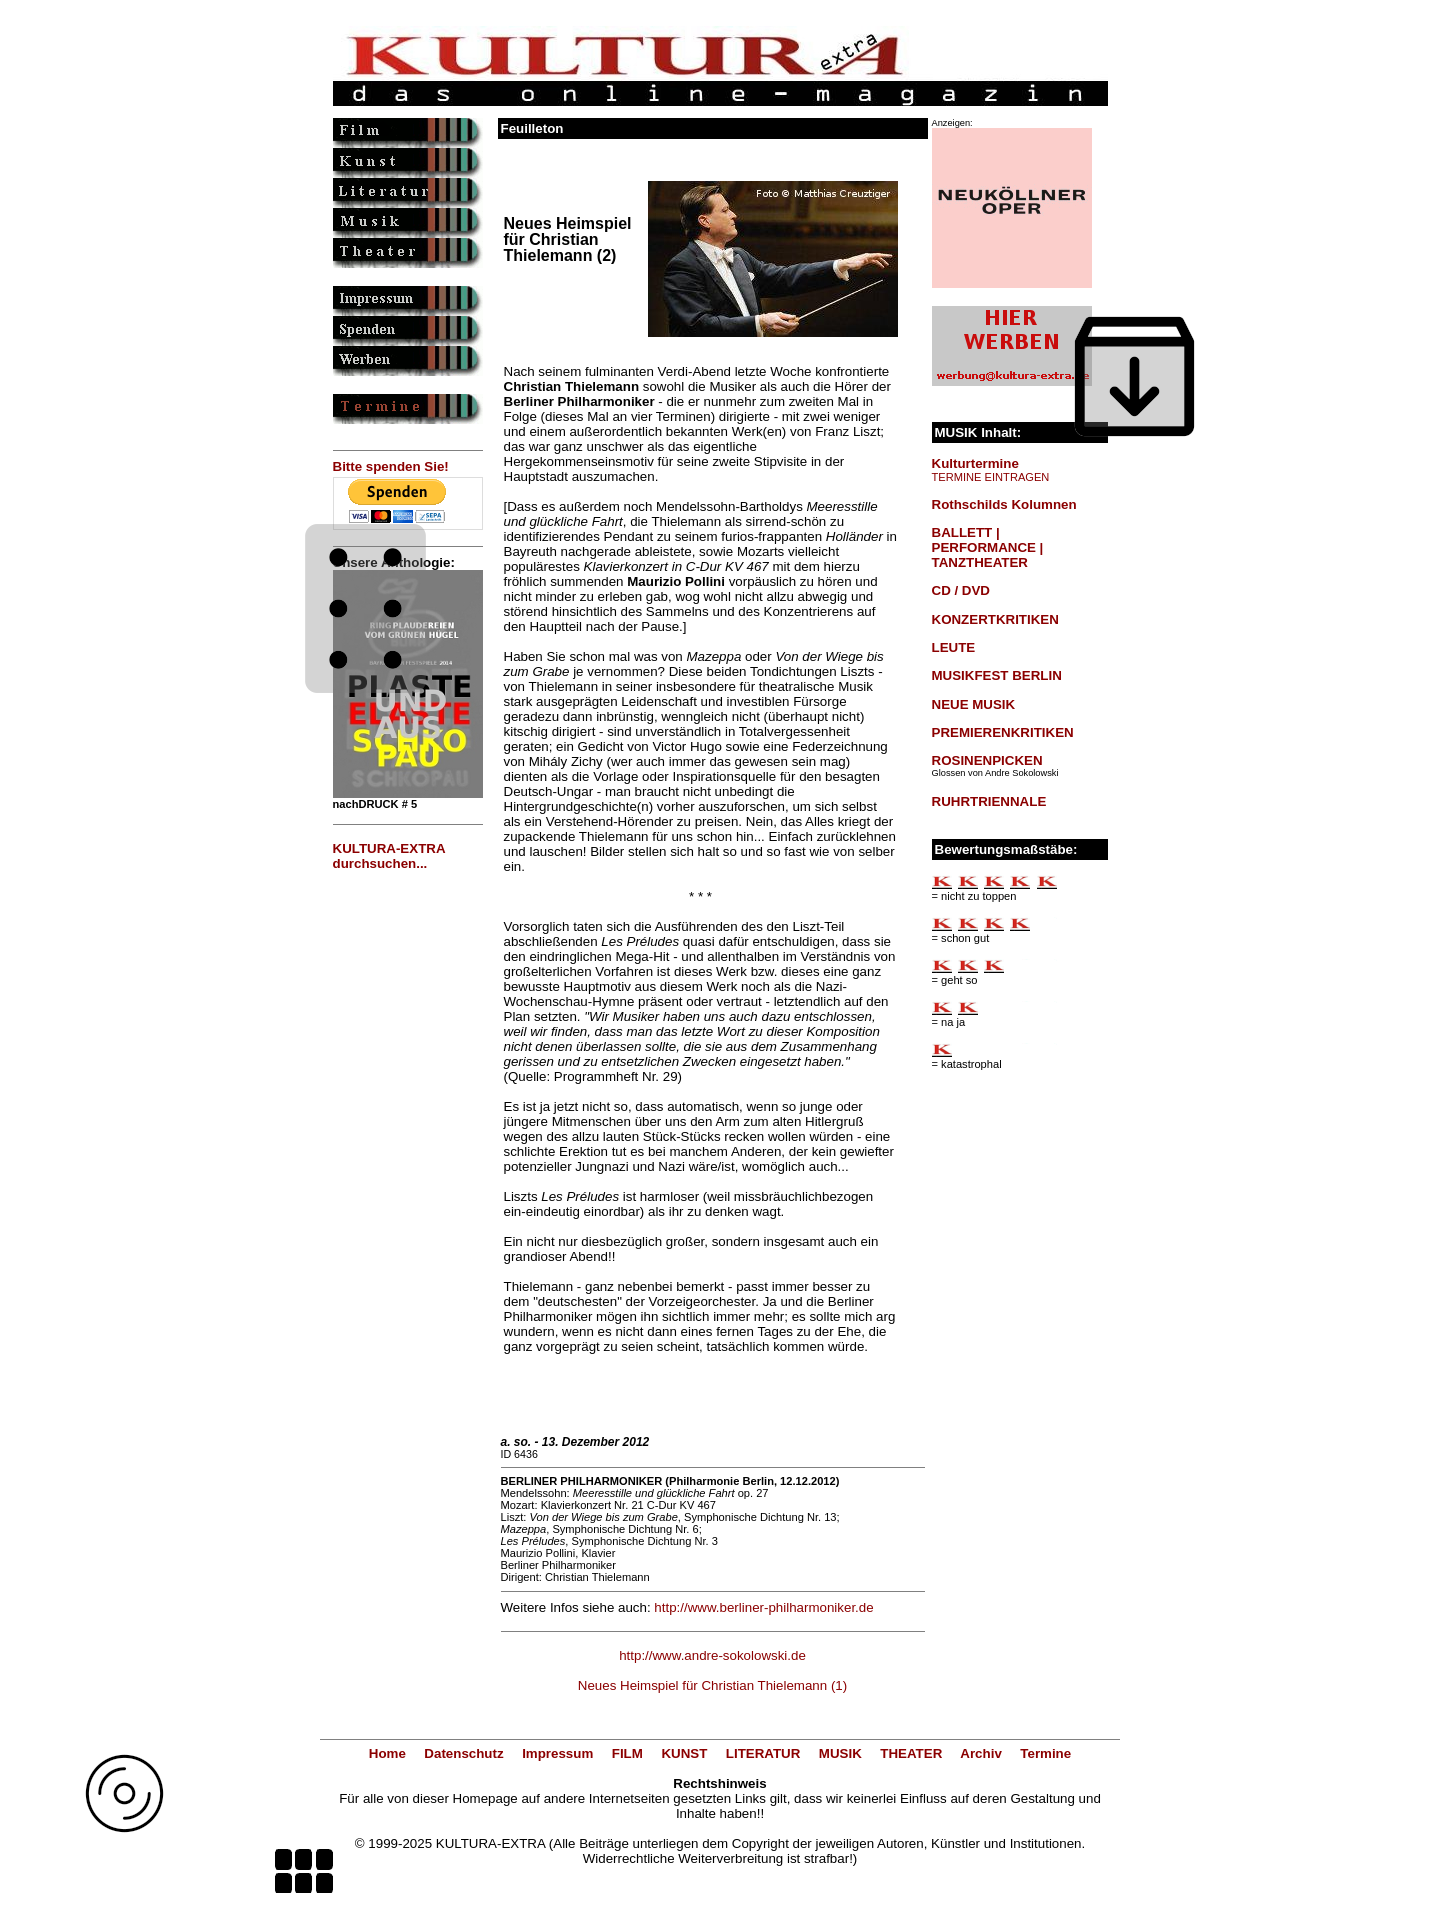 The height and width of the screenshot is (1928, 1440). I want to click on download to storage or archive, so click(1134, 376).